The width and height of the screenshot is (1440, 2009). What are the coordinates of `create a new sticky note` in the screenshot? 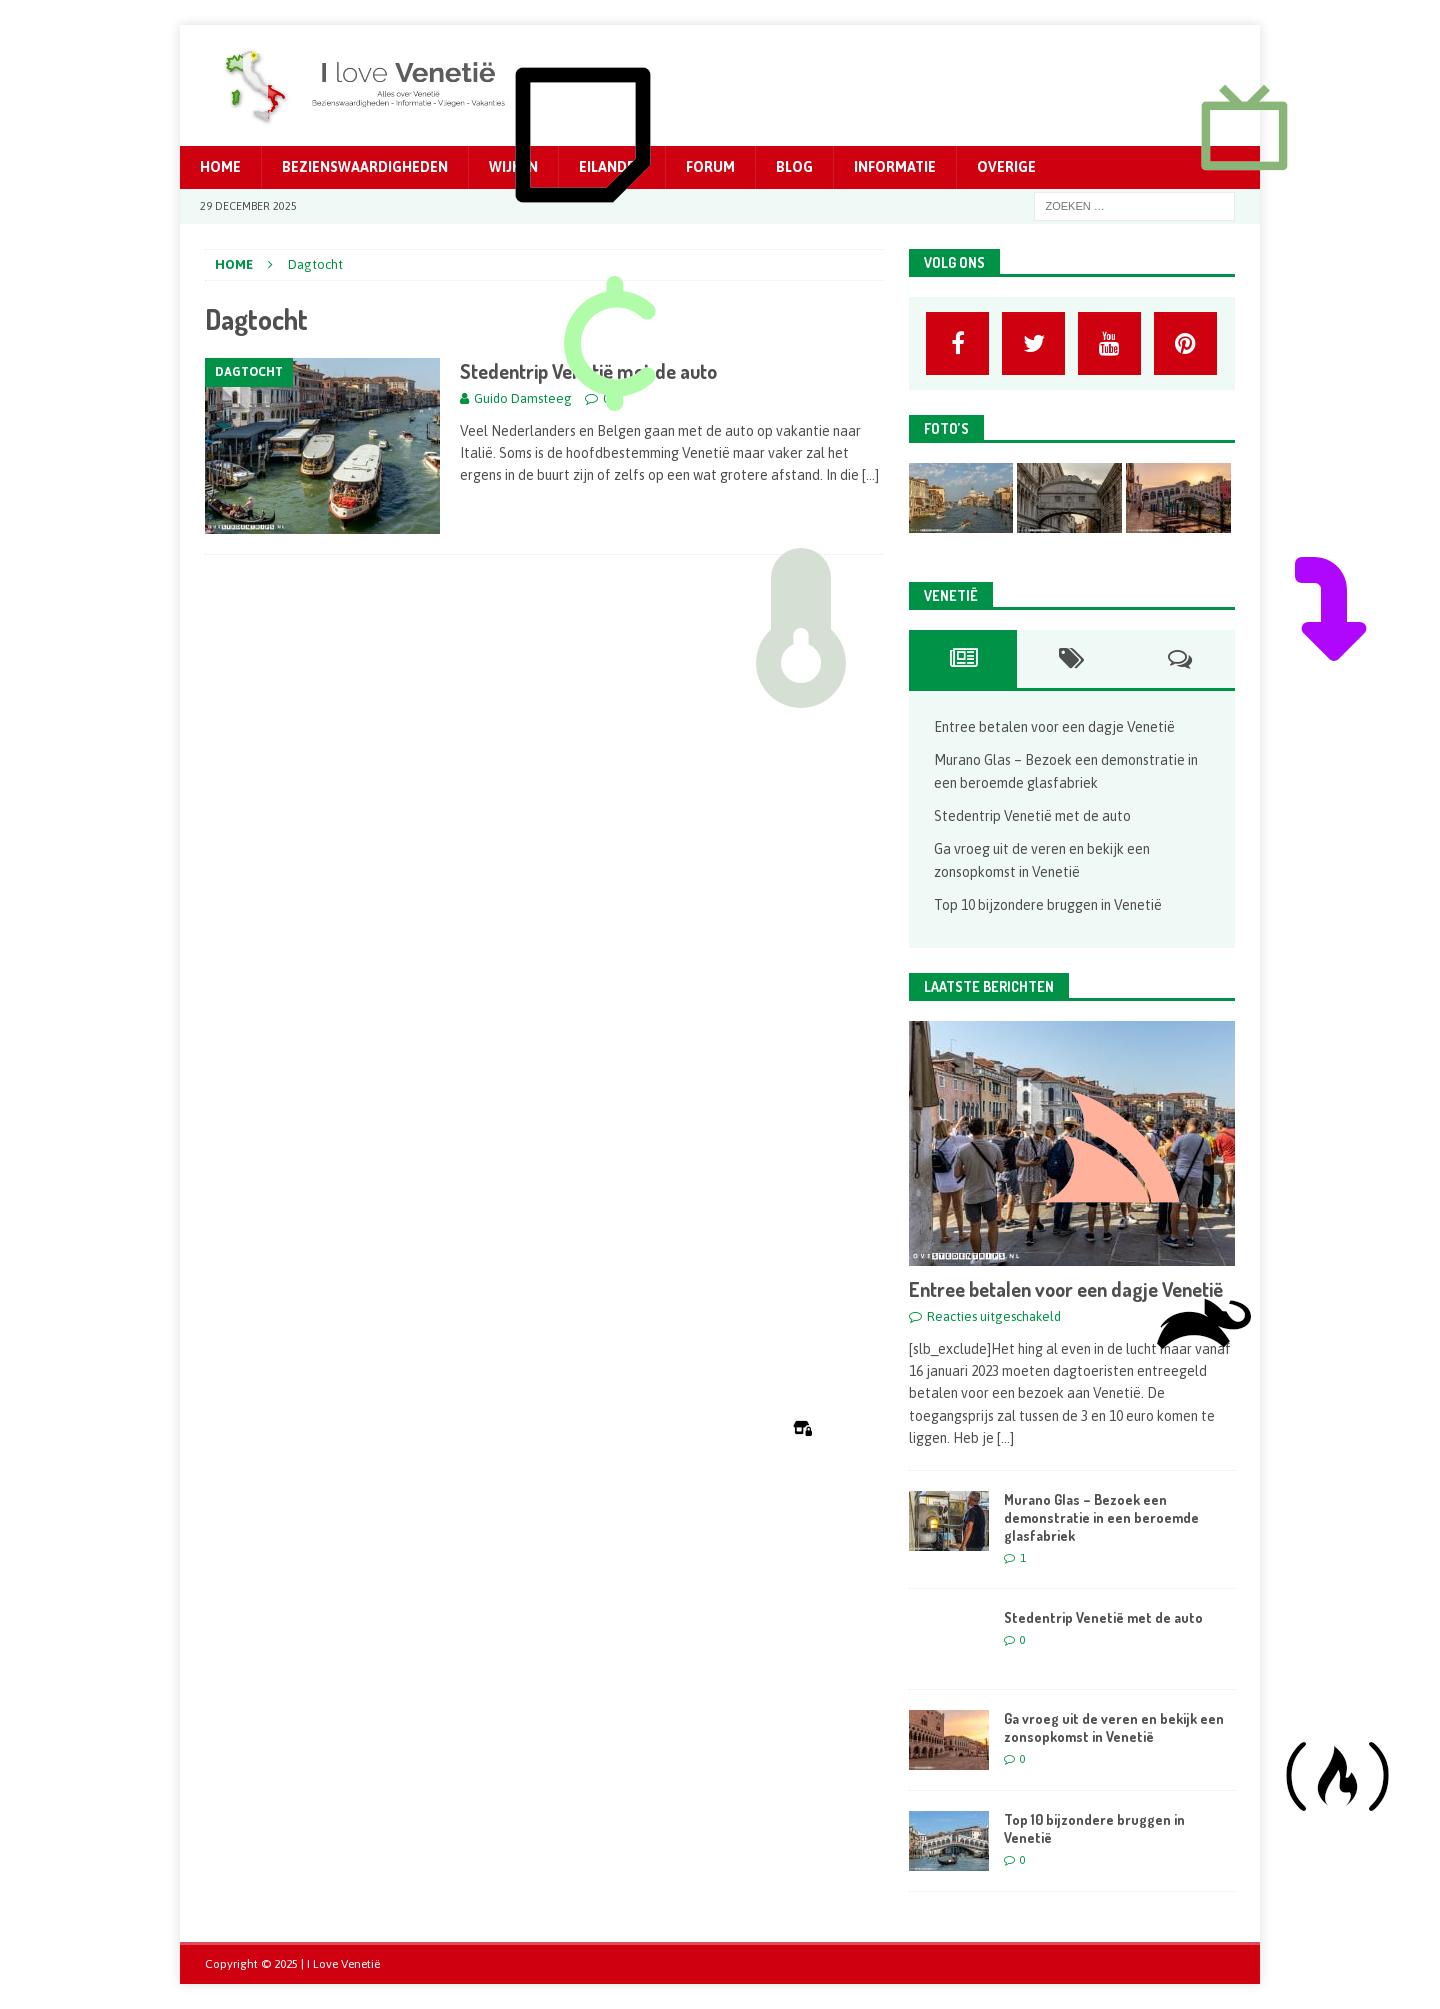 It's located at (583, 135).